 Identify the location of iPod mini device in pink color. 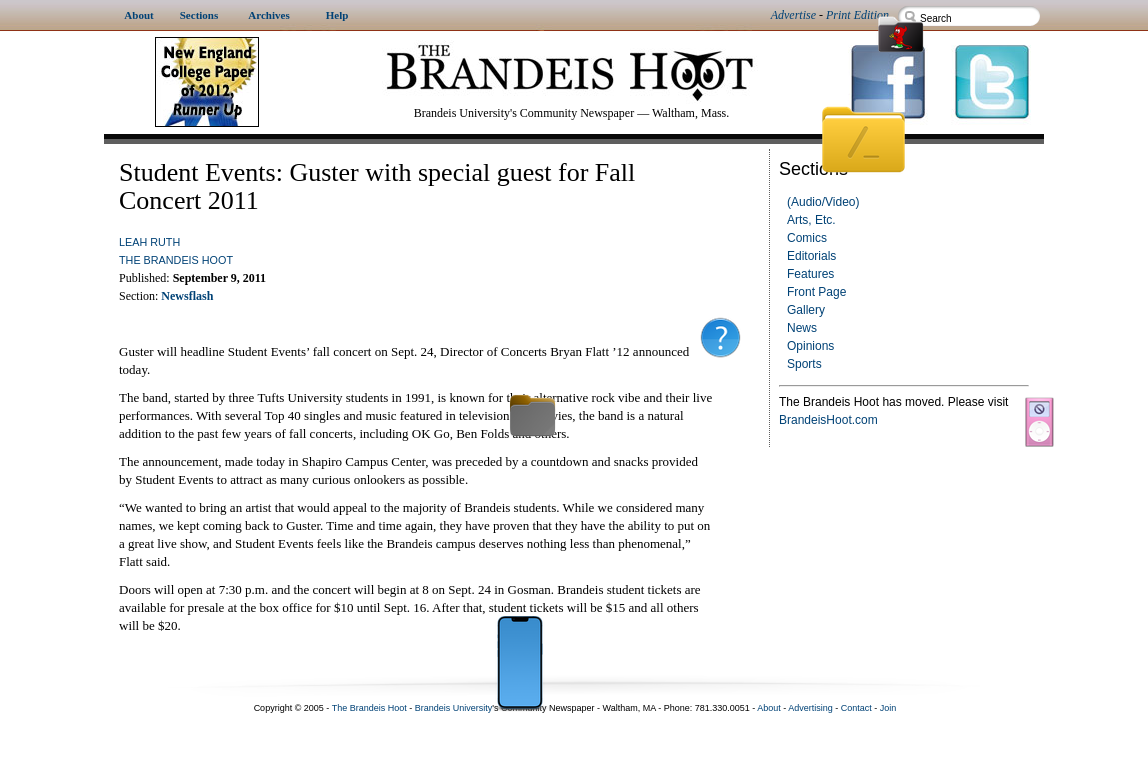
(1039, 422).